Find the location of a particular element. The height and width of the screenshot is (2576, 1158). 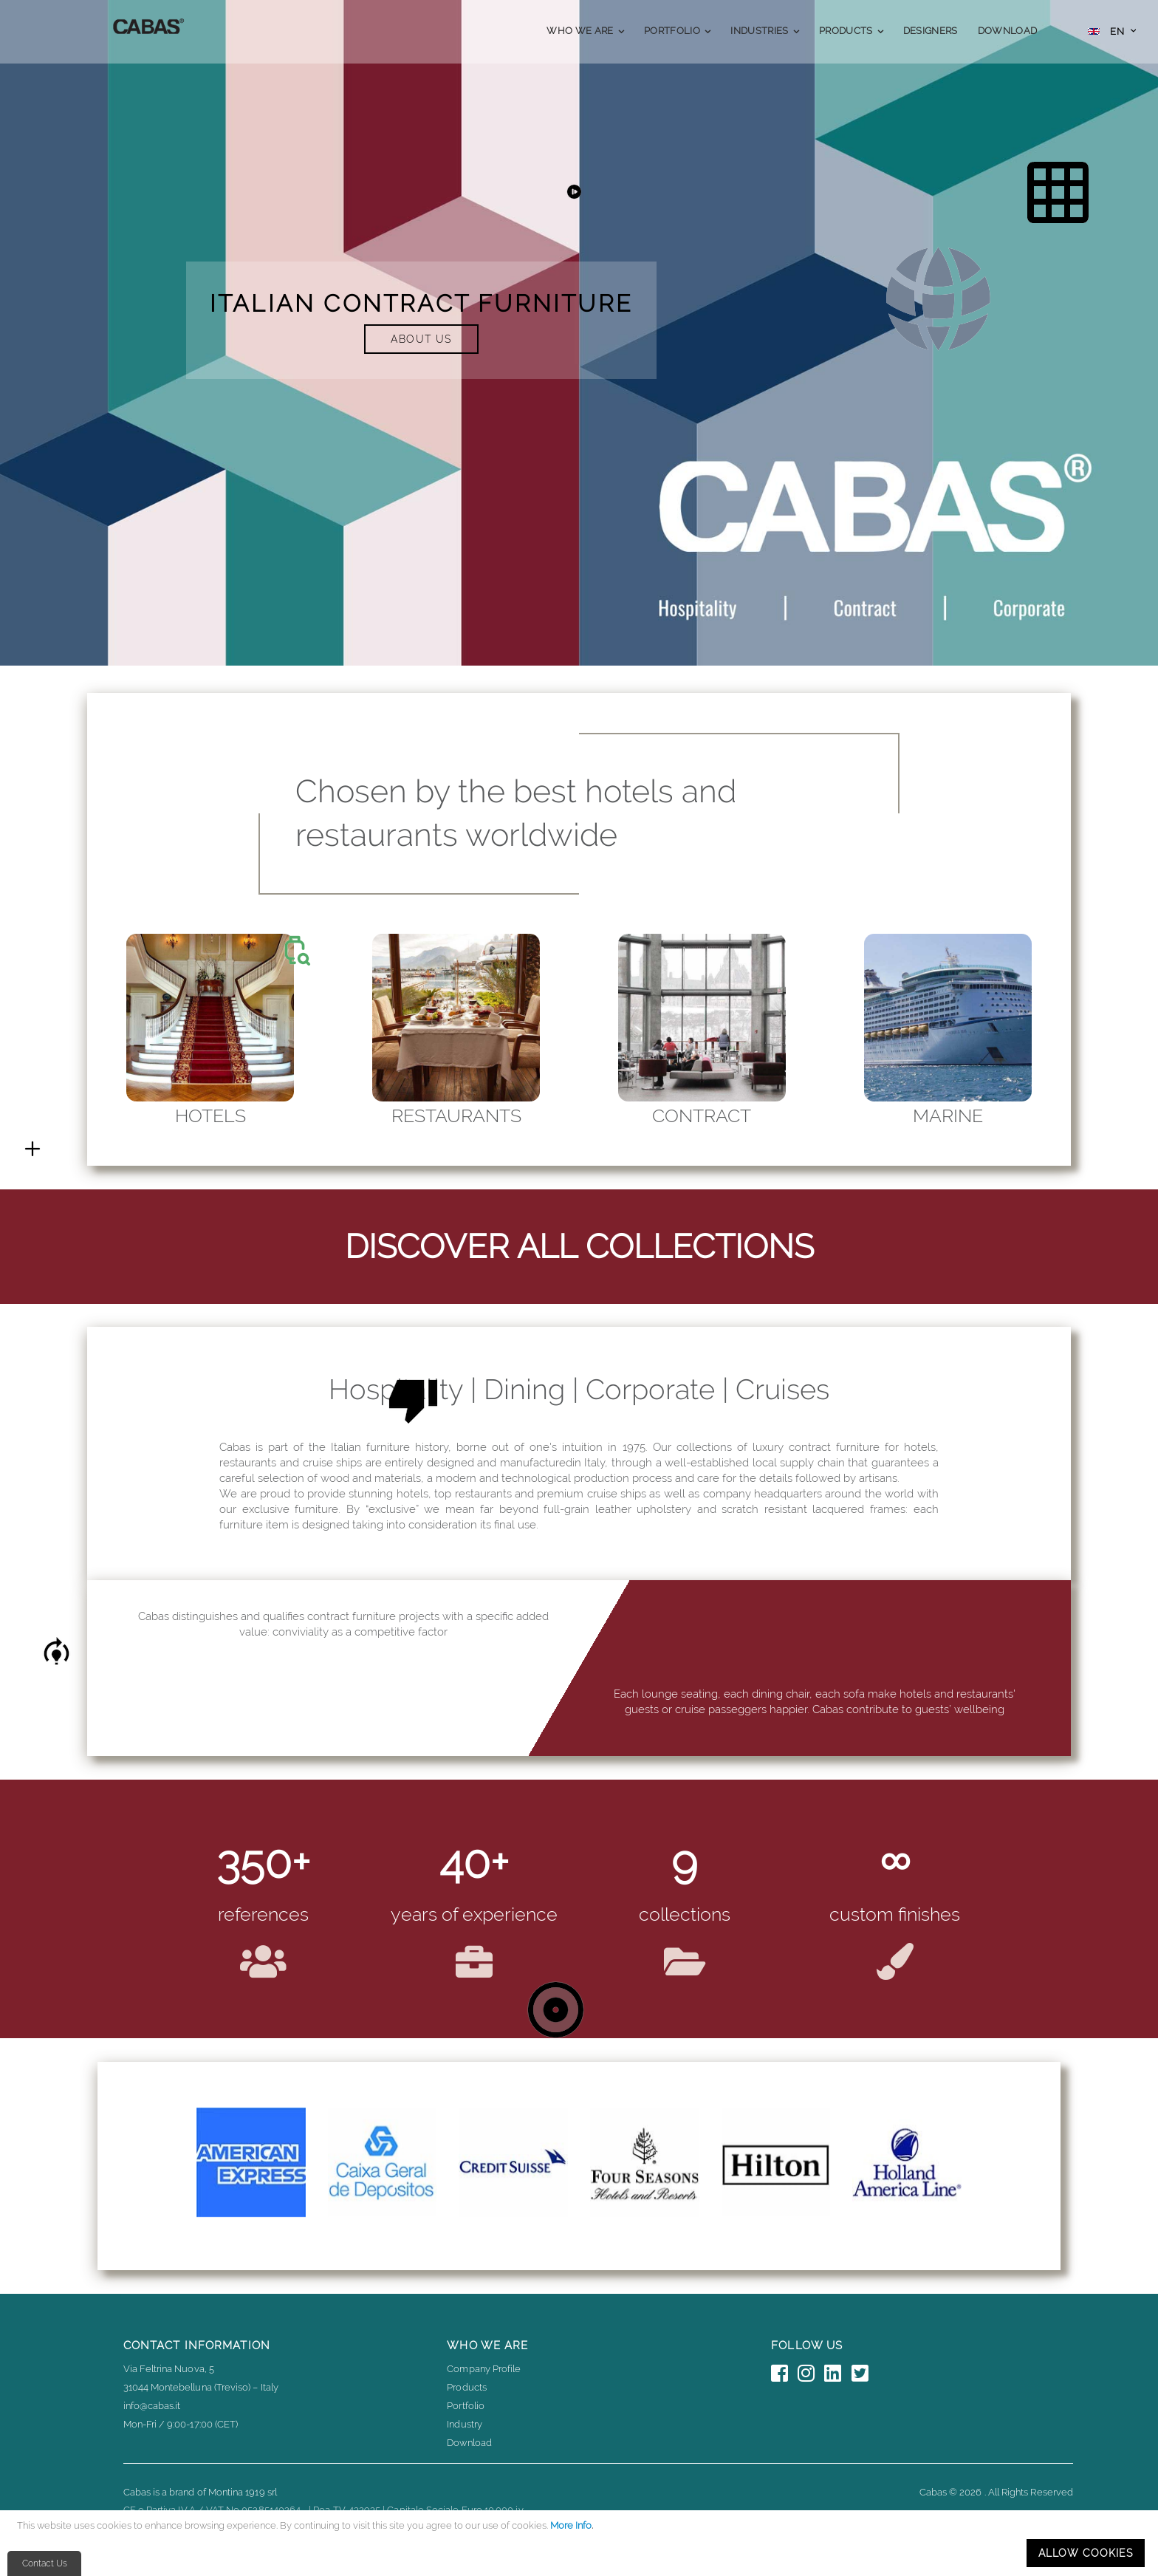

search for a connected smartwatch is located at coordinates (295, 950).